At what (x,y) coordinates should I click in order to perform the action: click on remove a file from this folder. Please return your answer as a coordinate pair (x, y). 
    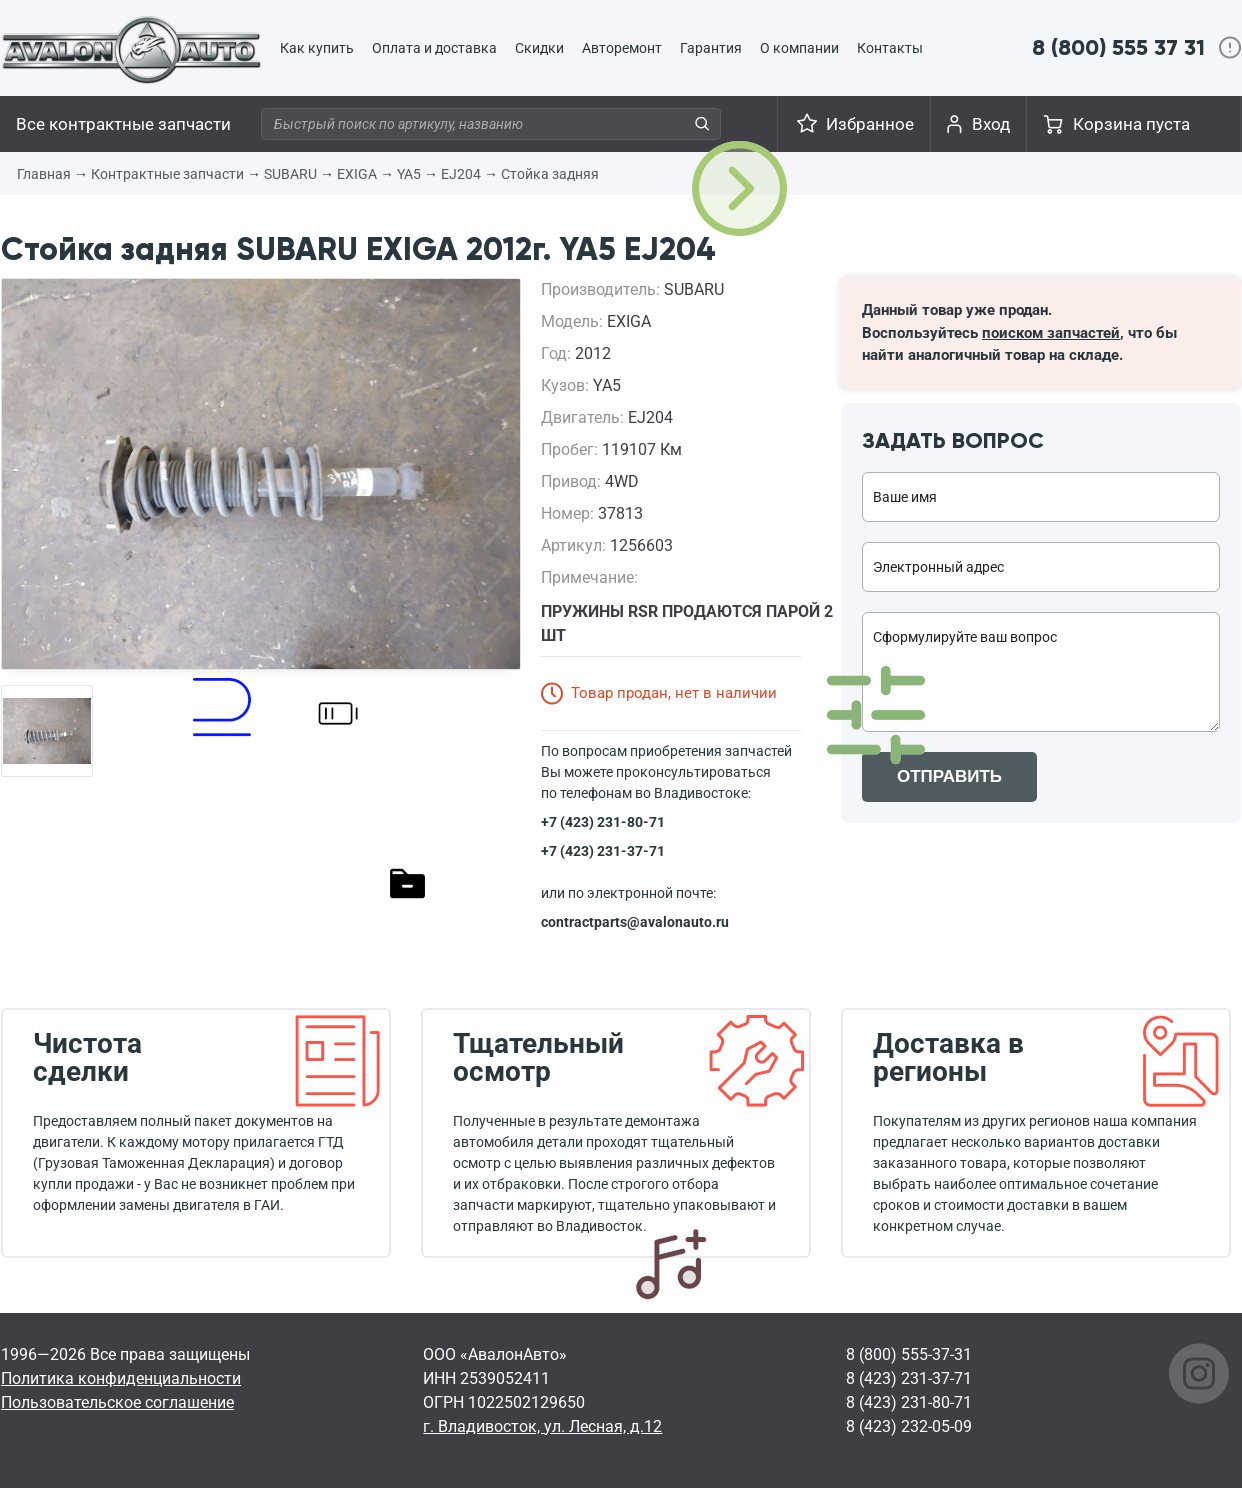
    Looking at the image, I should click on (407, 883).